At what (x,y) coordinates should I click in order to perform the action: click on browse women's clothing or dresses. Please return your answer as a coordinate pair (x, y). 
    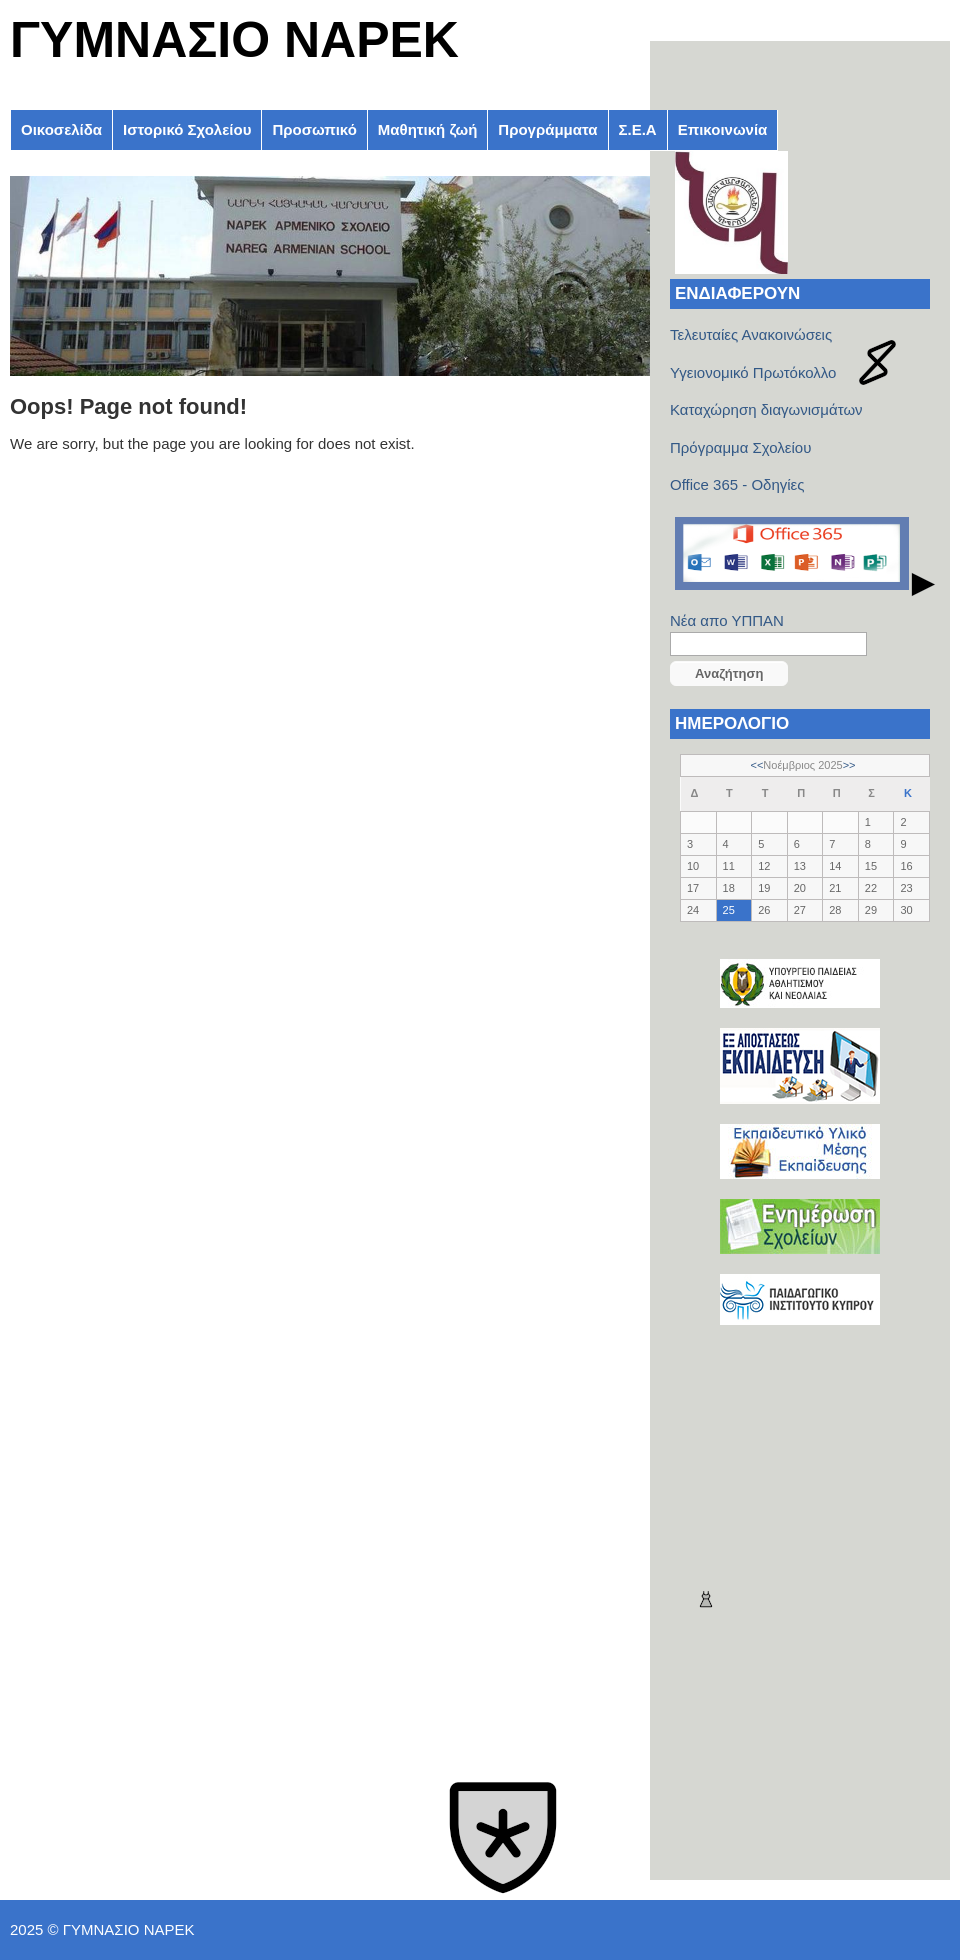
    Looking at the image, I should click on (706, 1600).